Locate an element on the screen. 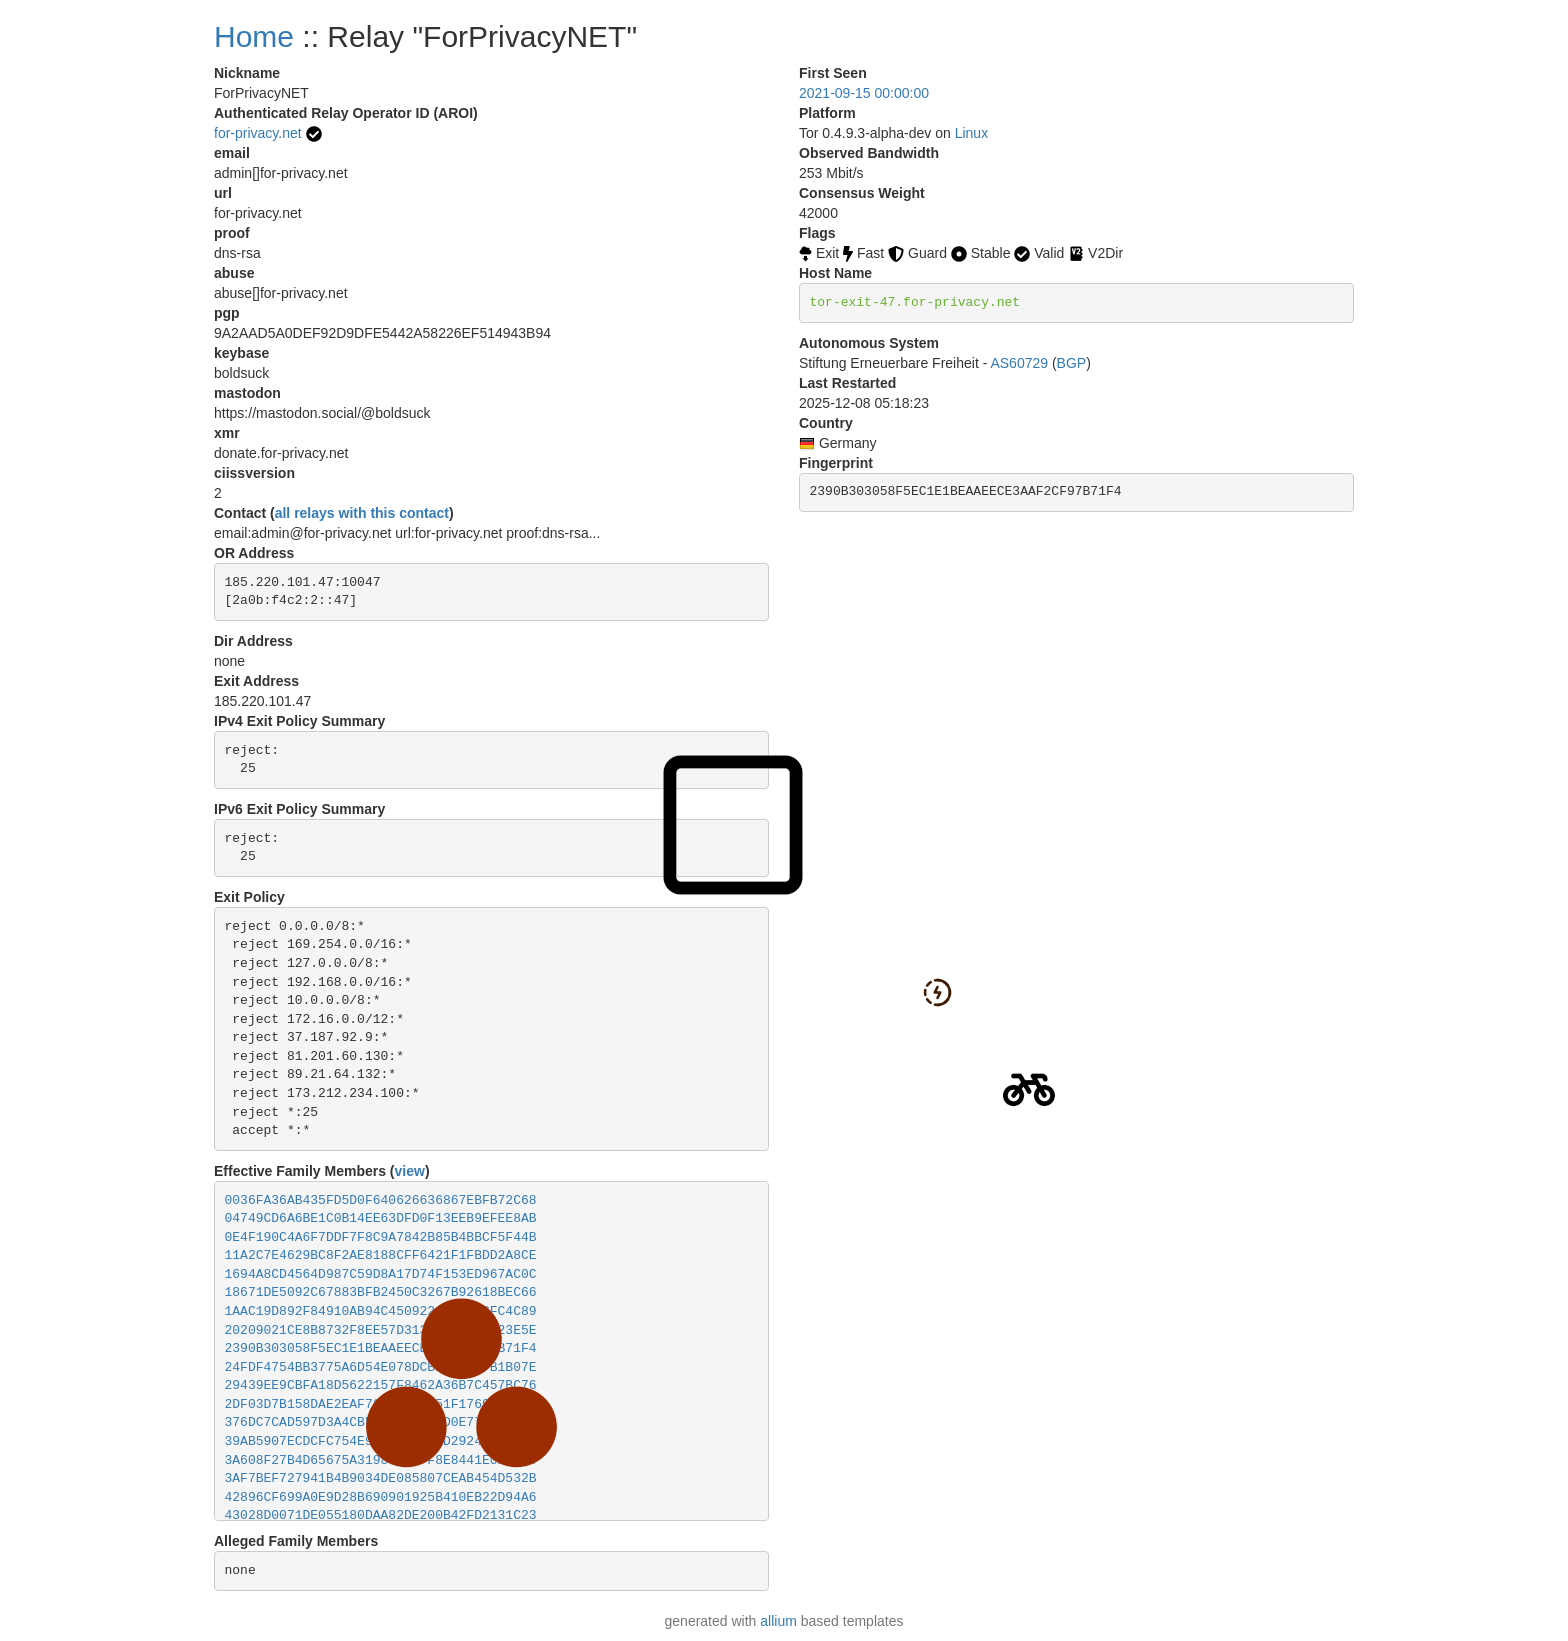 This screenshot has width=1568, height=1641. access bike rental or cycling options is located at coordinates (1029, 1089).